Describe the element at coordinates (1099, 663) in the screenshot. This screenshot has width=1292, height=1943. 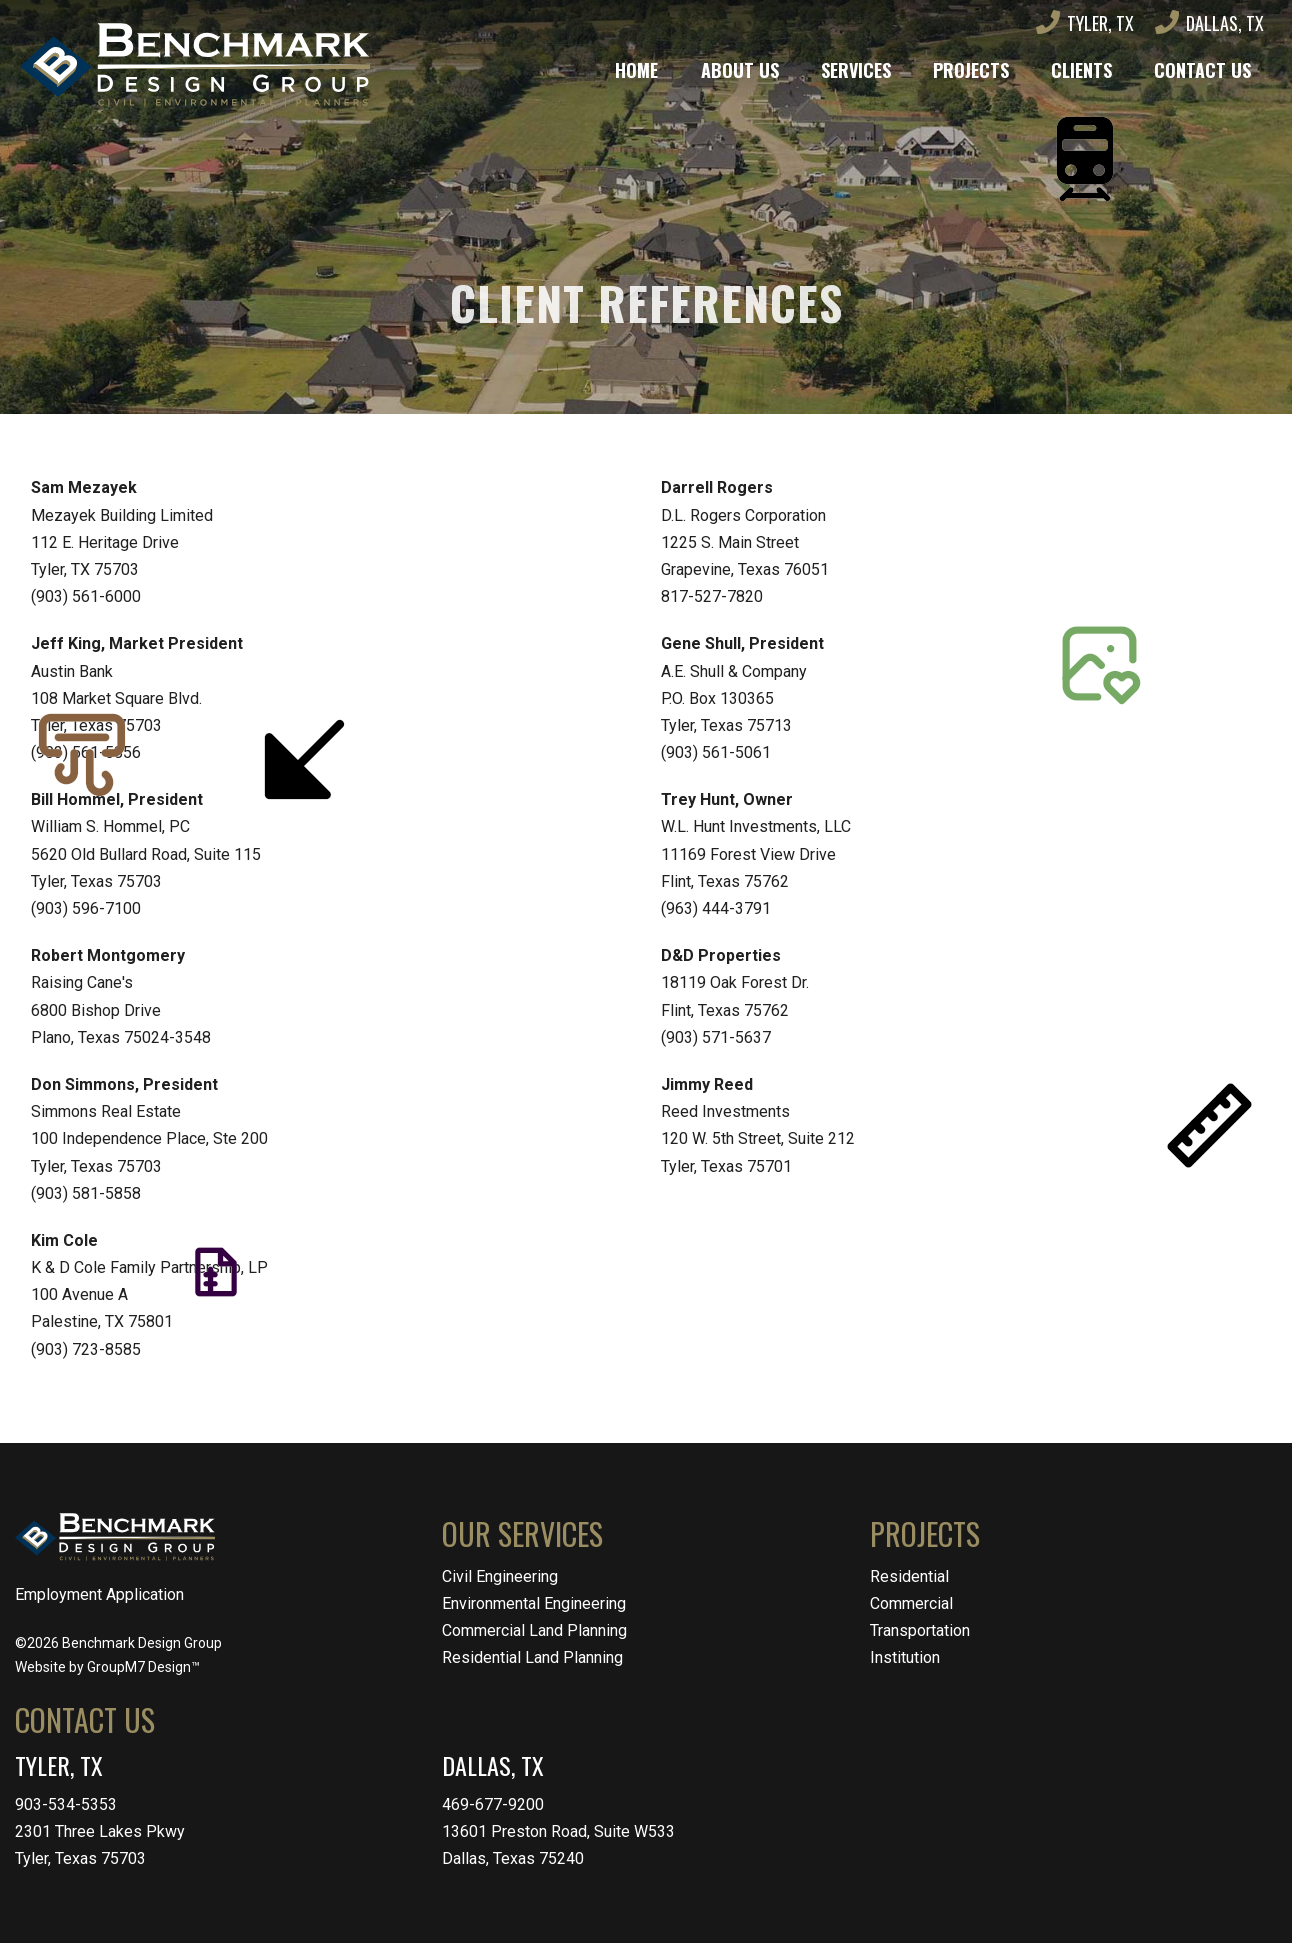
I see `add photo to favorites` at that location.